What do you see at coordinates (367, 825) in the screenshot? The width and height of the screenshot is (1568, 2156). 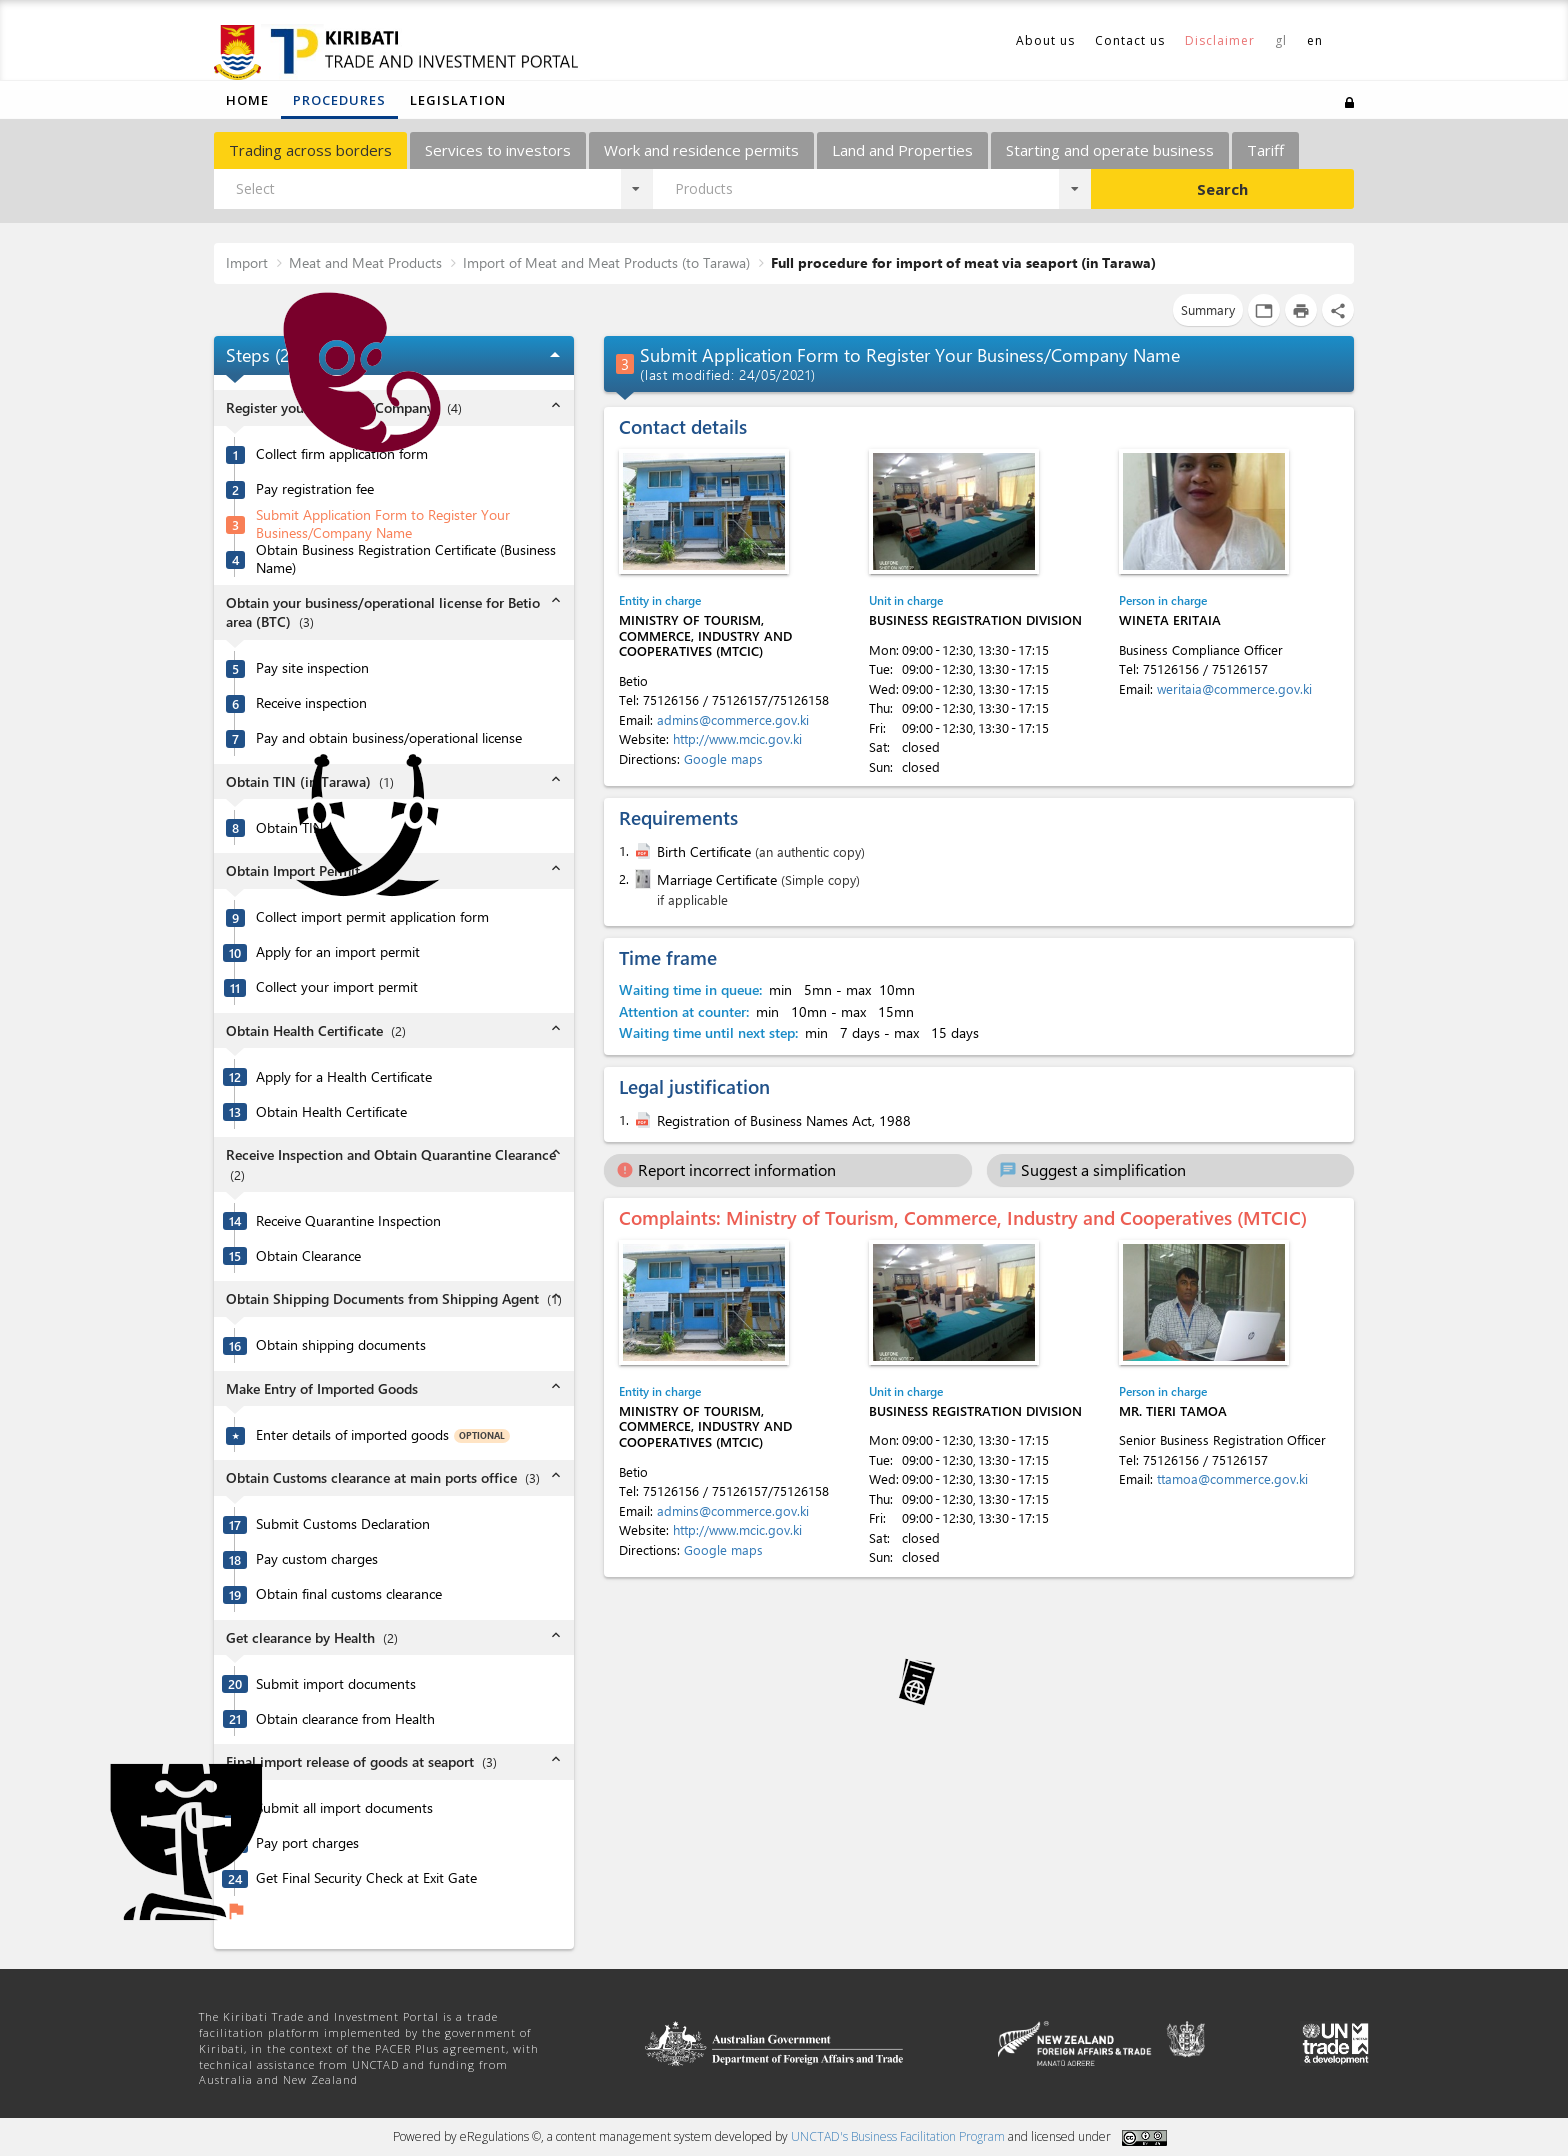 I see `activate whirlwind or spinning attack ability` at bounding box center [367, 825].